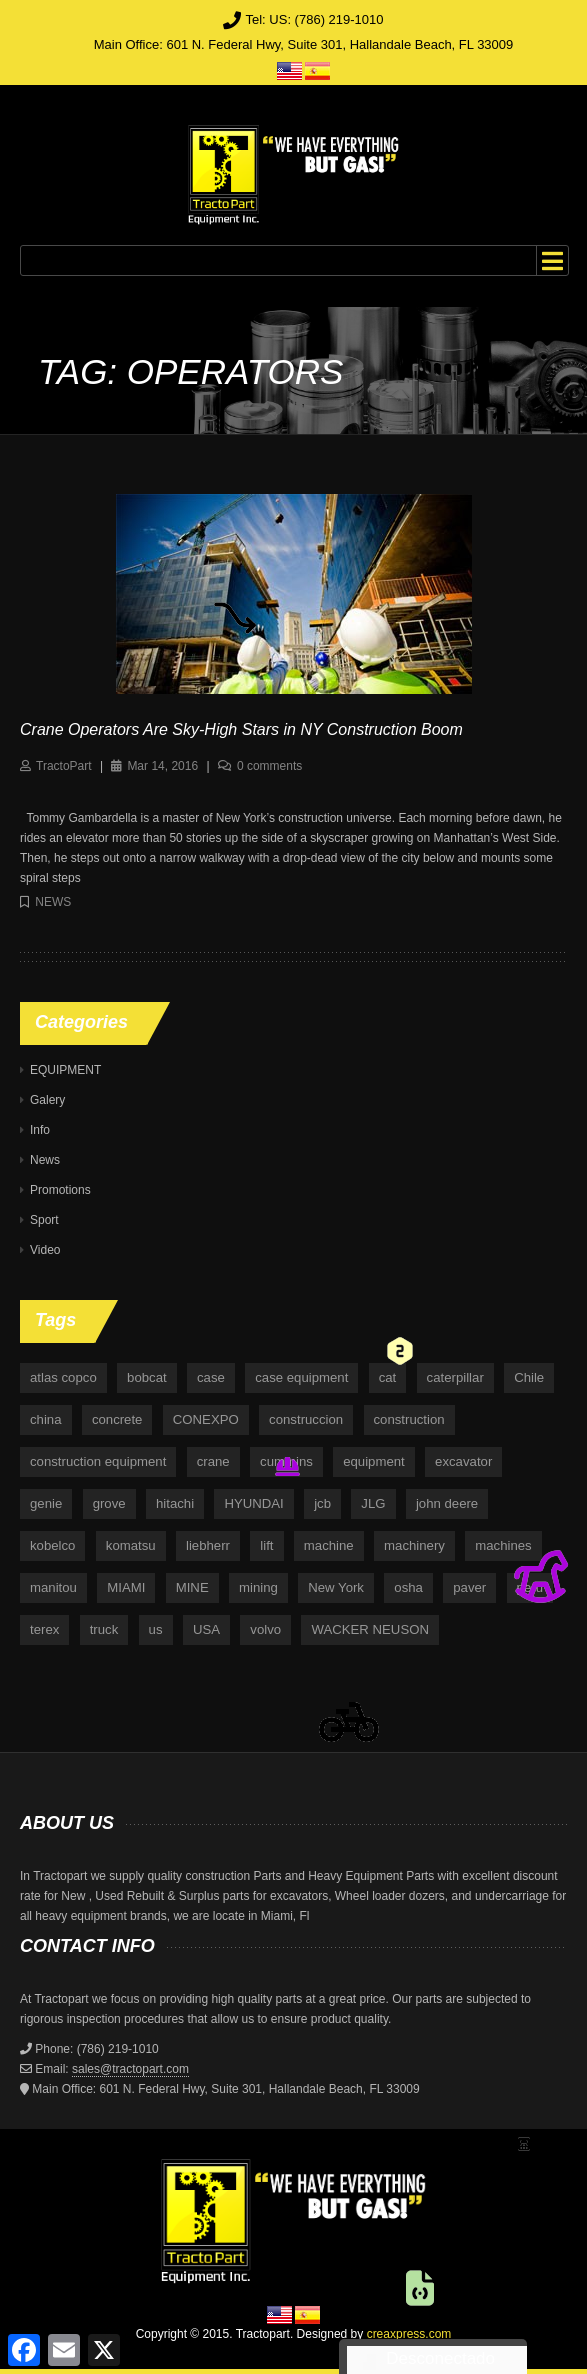 The width and height of the screenshot is (587, 2374). Describe the element at coordinates (349, 1722) in the screenshot. I see `select bicycle as transportation mode` at that location.